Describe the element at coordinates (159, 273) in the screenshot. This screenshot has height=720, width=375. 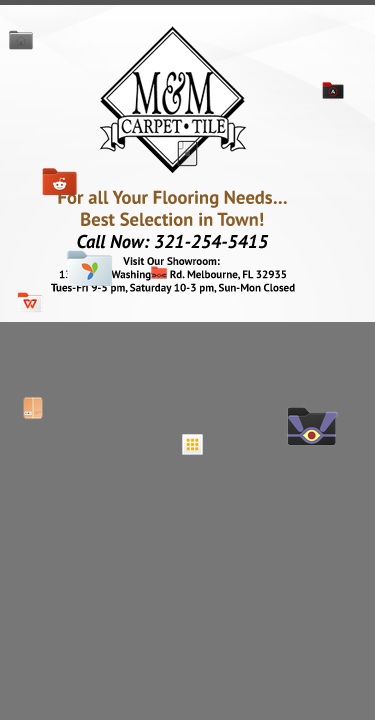
I see `open folder containing cherish ball pokémon or event pokémon` at that location.